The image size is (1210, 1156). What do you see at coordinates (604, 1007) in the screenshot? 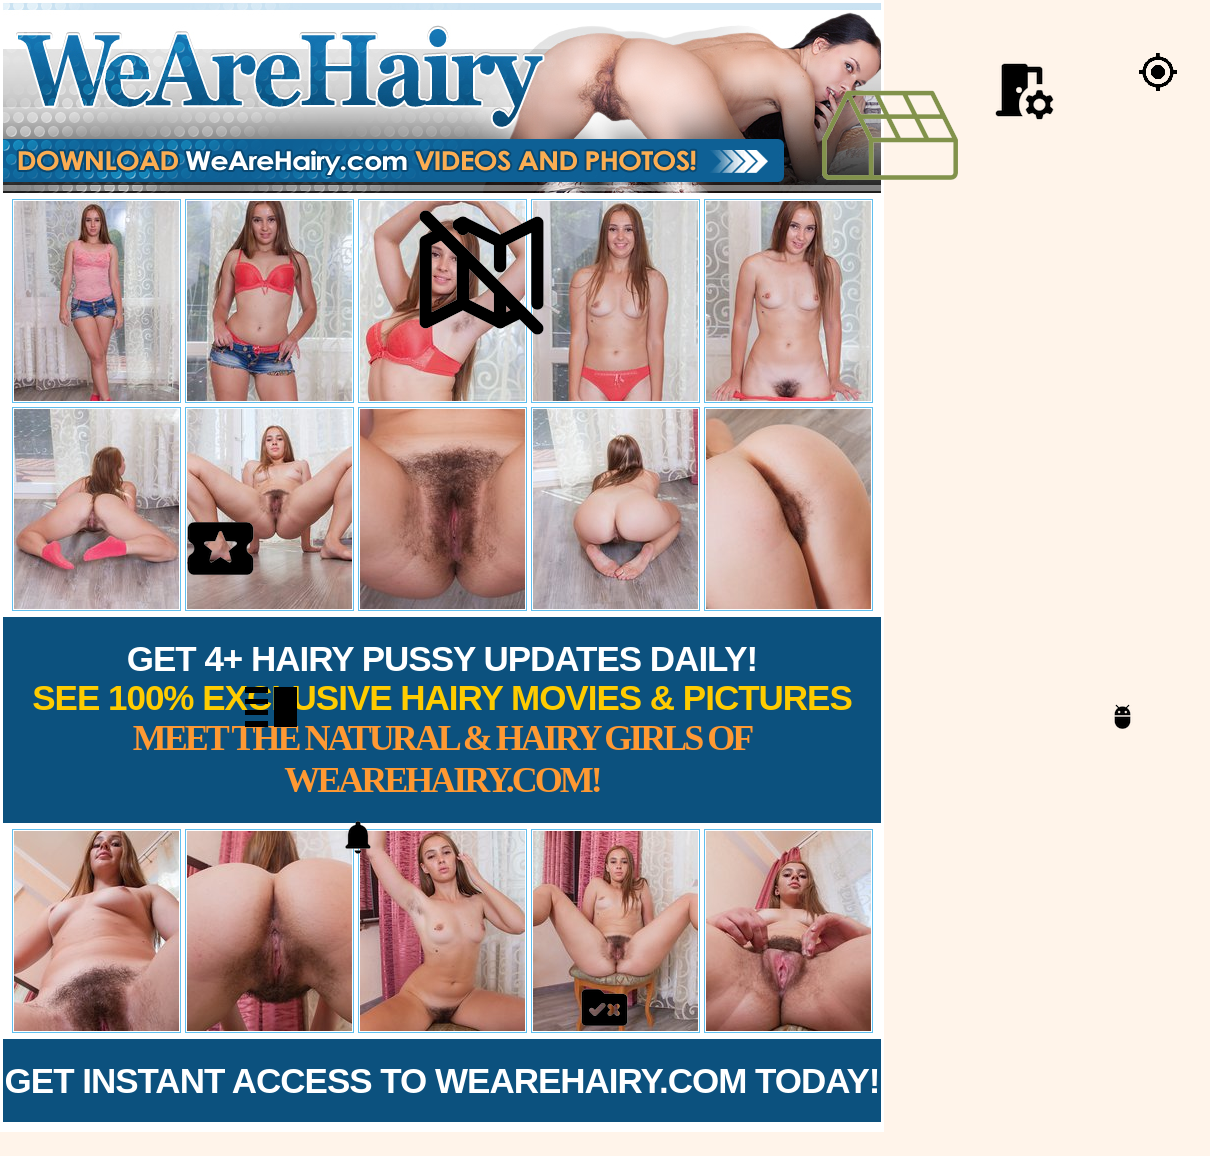
I see `folder containing validated and rejected items` at bounding box center [604, 1007].